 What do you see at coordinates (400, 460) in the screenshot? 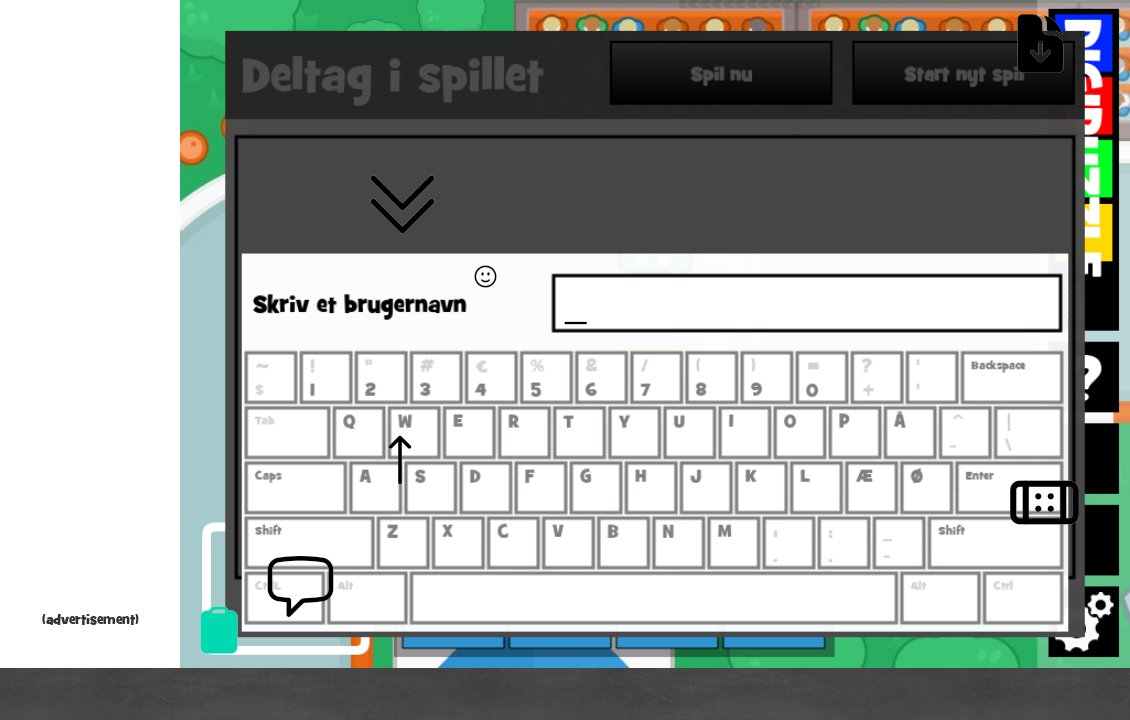
I see `scroll to top of page` at bounding box center [400, 460].